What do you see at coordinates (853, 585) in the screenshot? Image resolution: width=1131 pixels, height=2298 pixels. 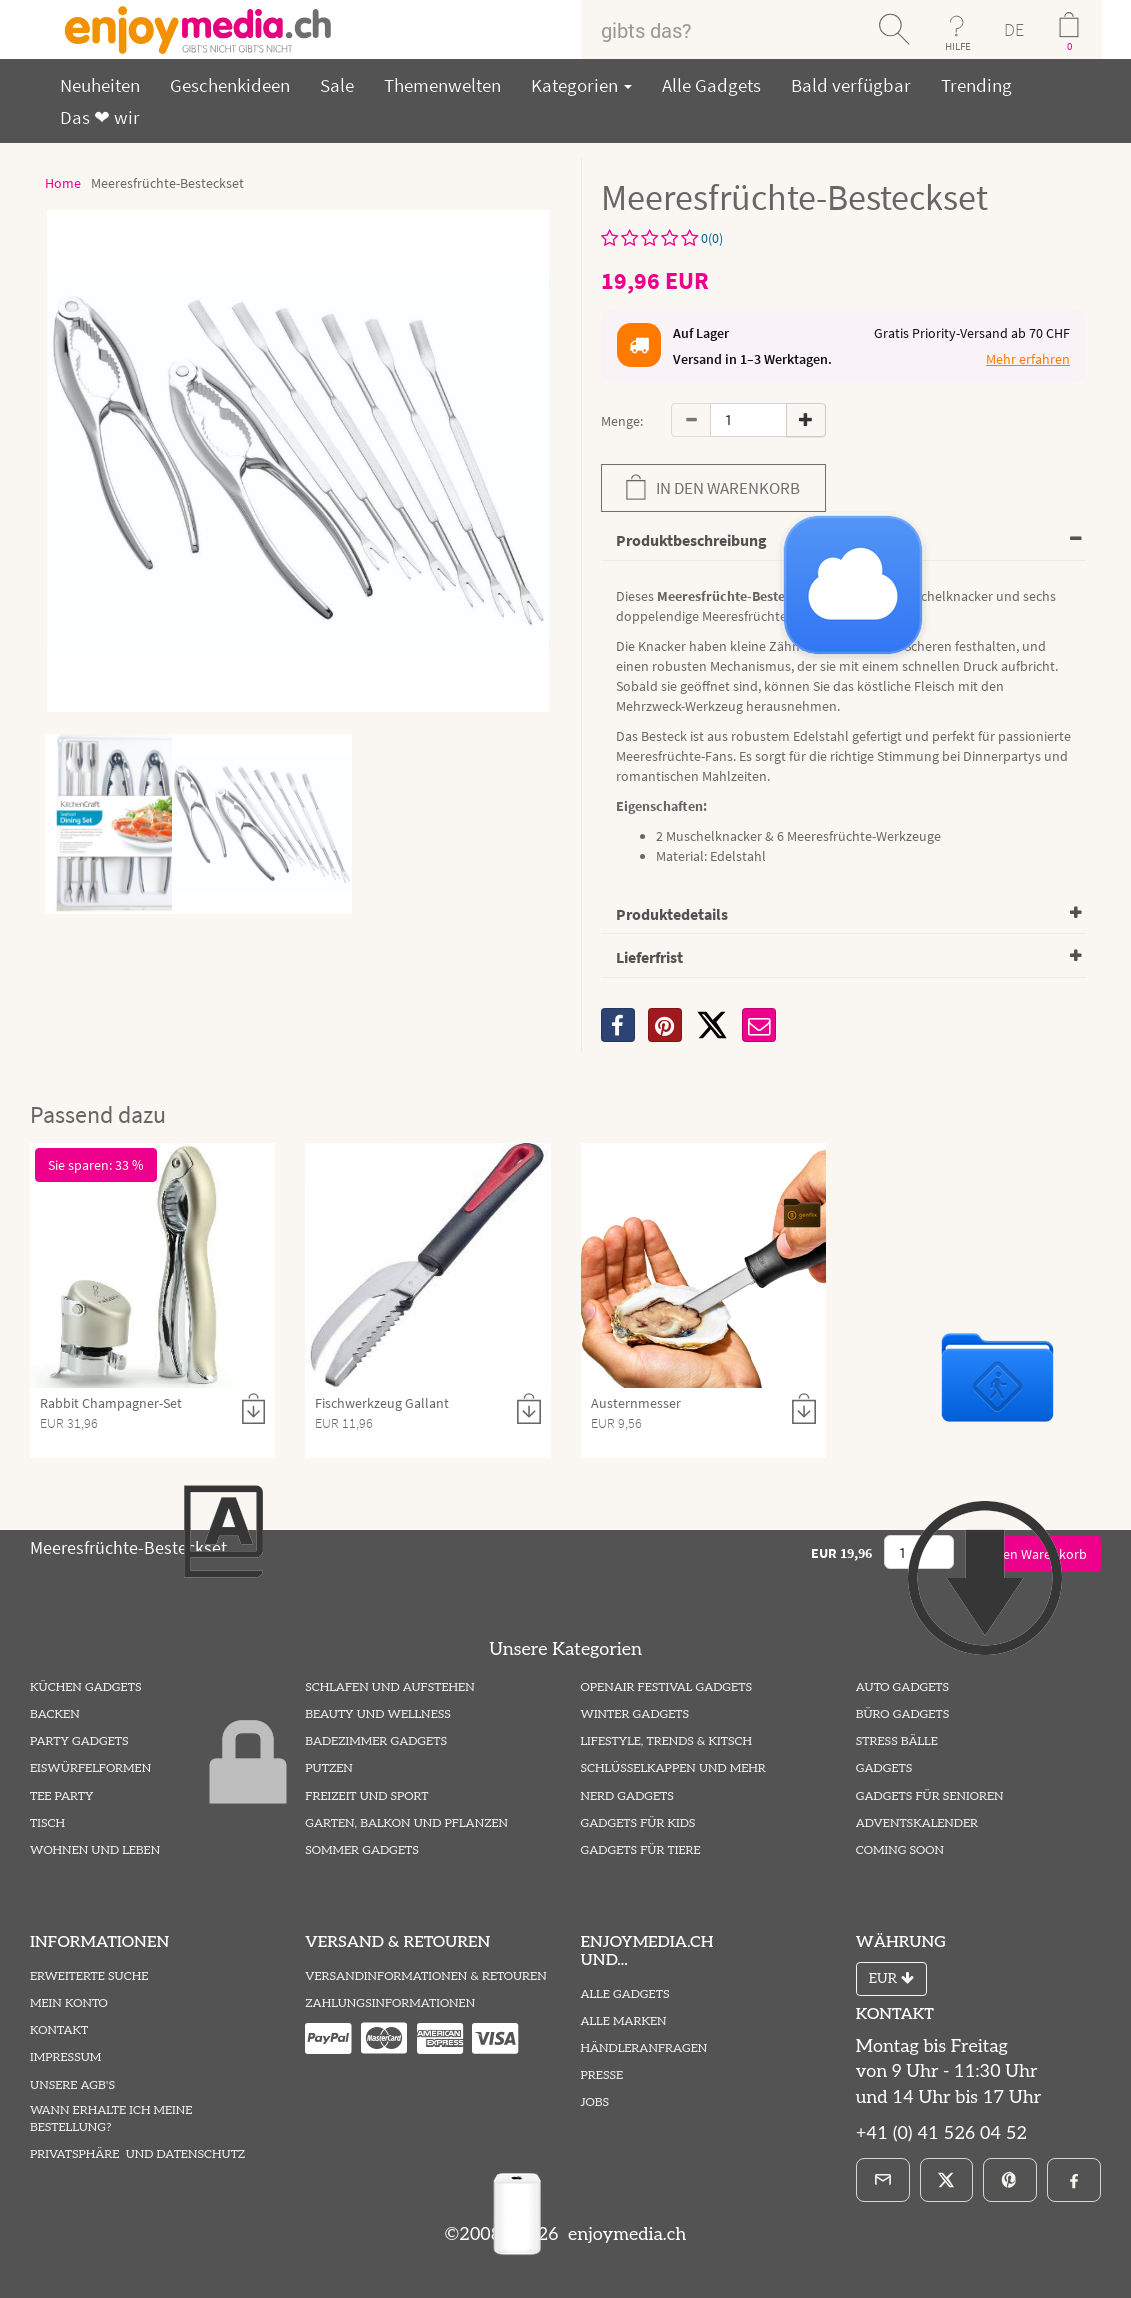 I see `access cloud storage or services` at bounding box center [853, 585].